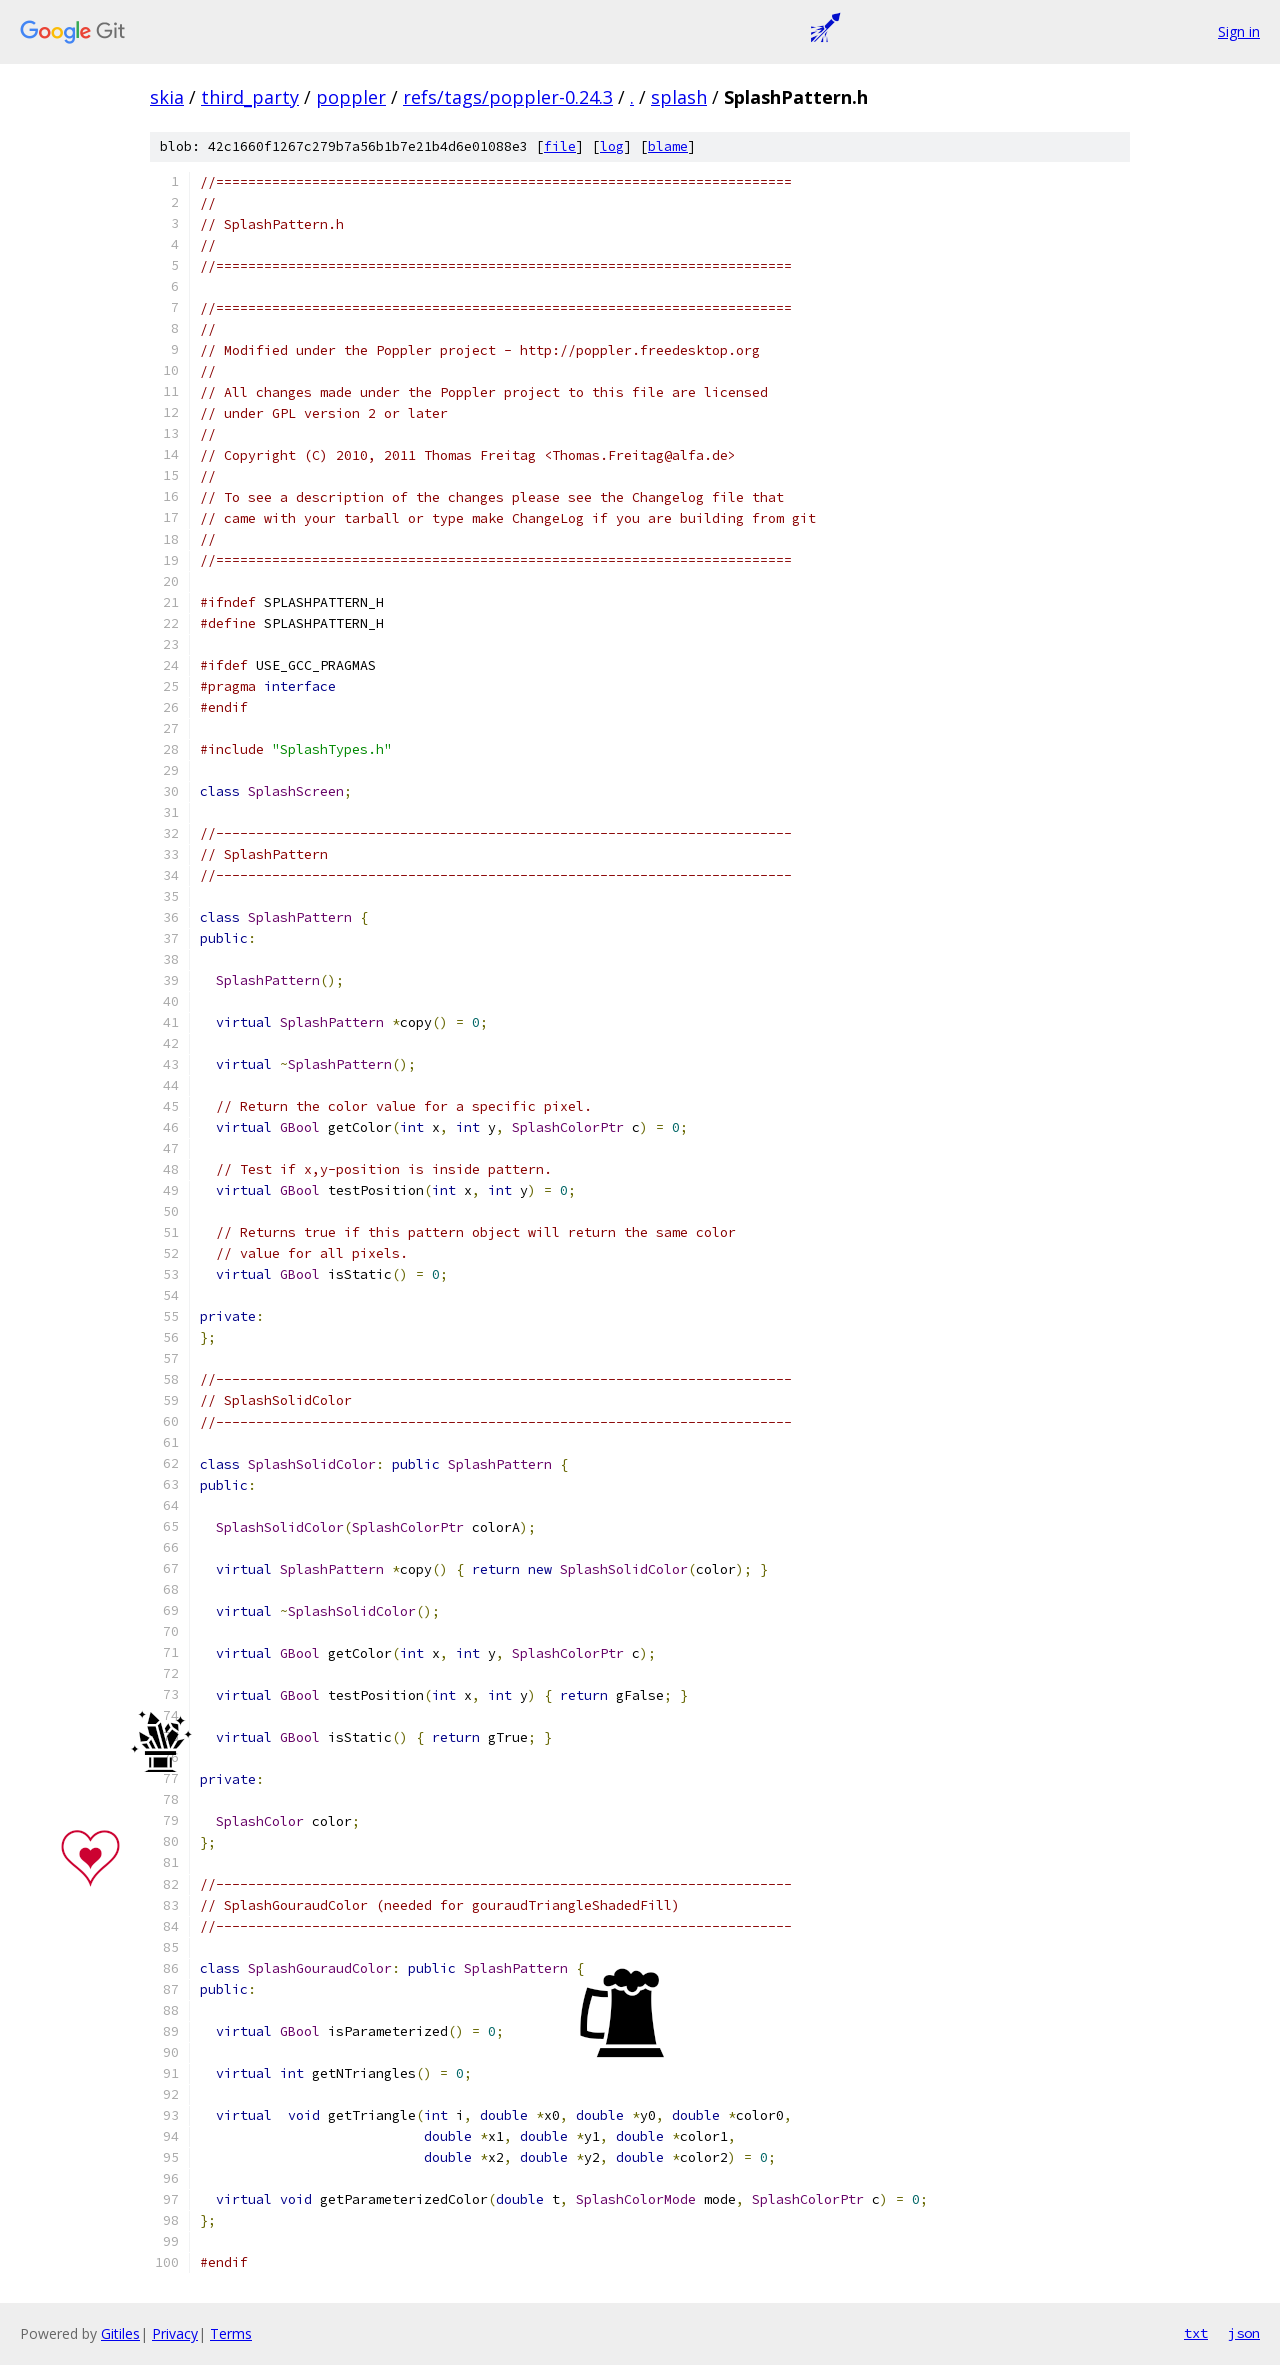 Image resolution: width=1280 pixels, height=2365 pixels. I want to click on access a tavern or pub location in-game, so click(623, 2013).